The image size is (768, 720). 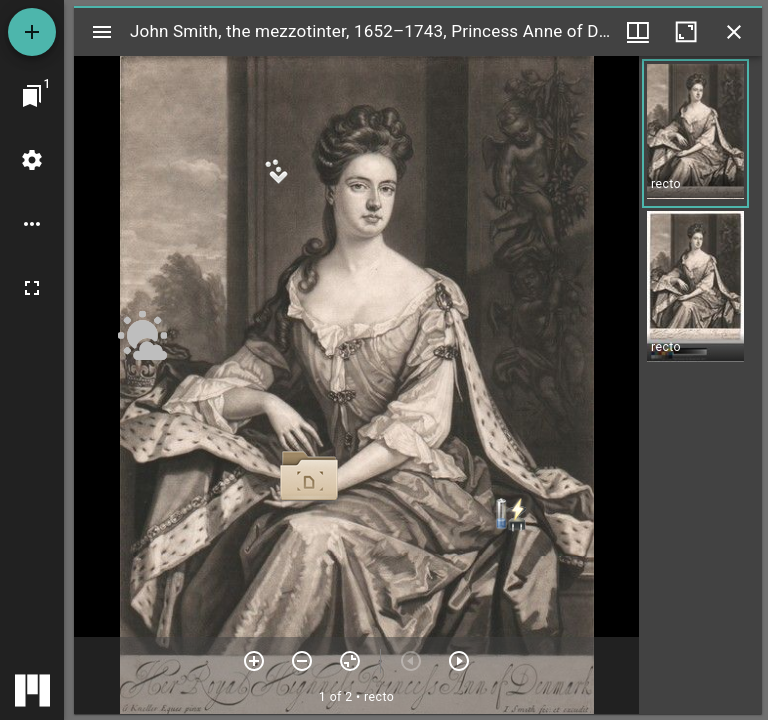 I want to click on jump to a specific location or section, so click(x=276, y=171).